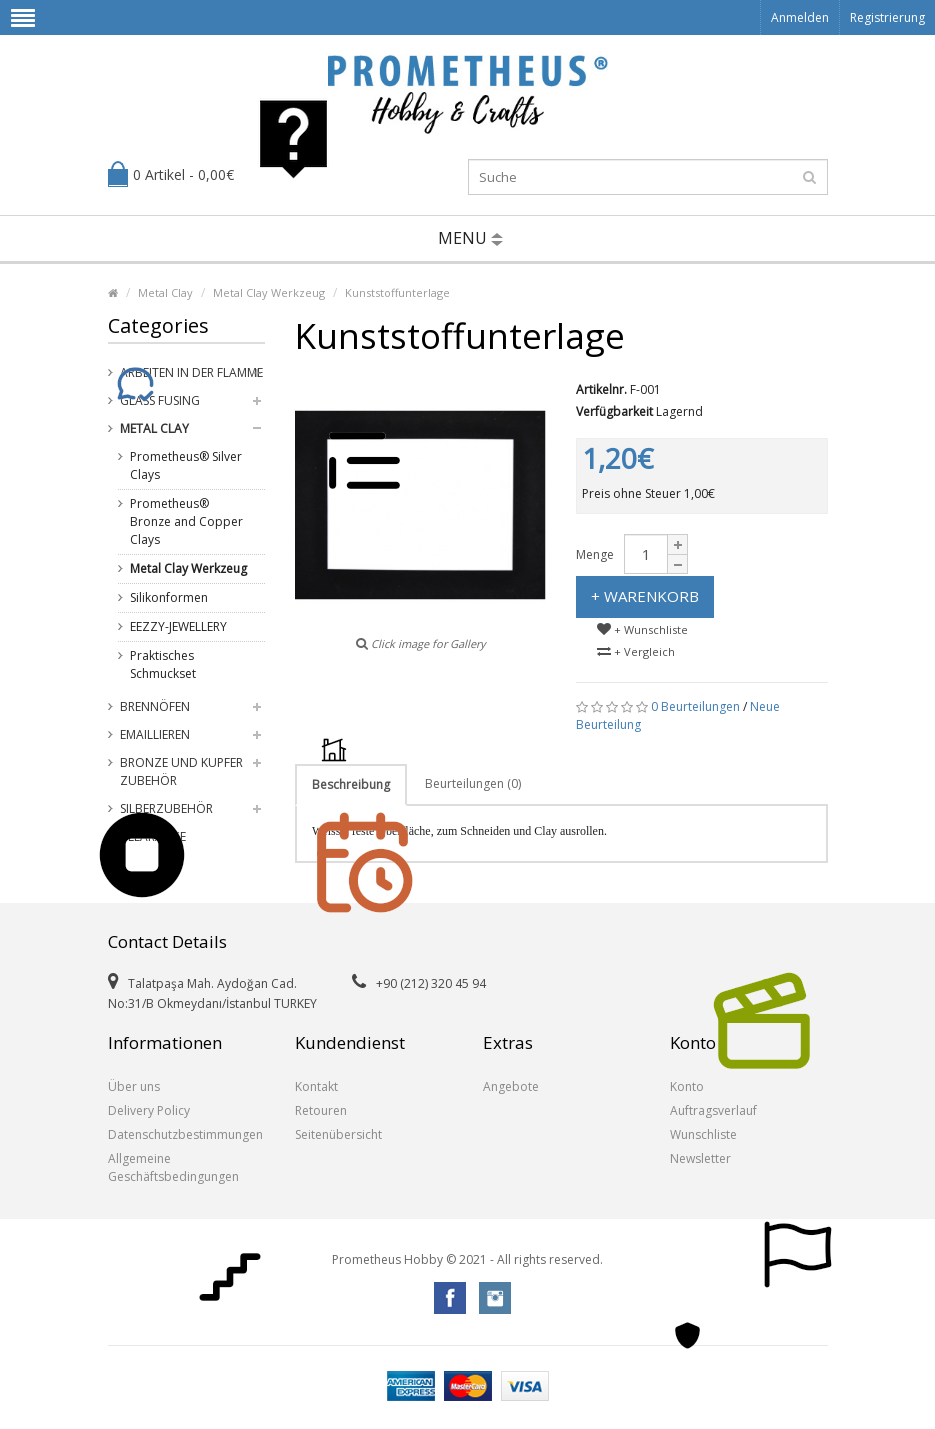 The height and width of the screenshot is (1429, 935). What do you see at coordinates (230, 1277) in the screenshot?
I see `indicates stairs or stairwell access` at bounding box center [230, 1277].